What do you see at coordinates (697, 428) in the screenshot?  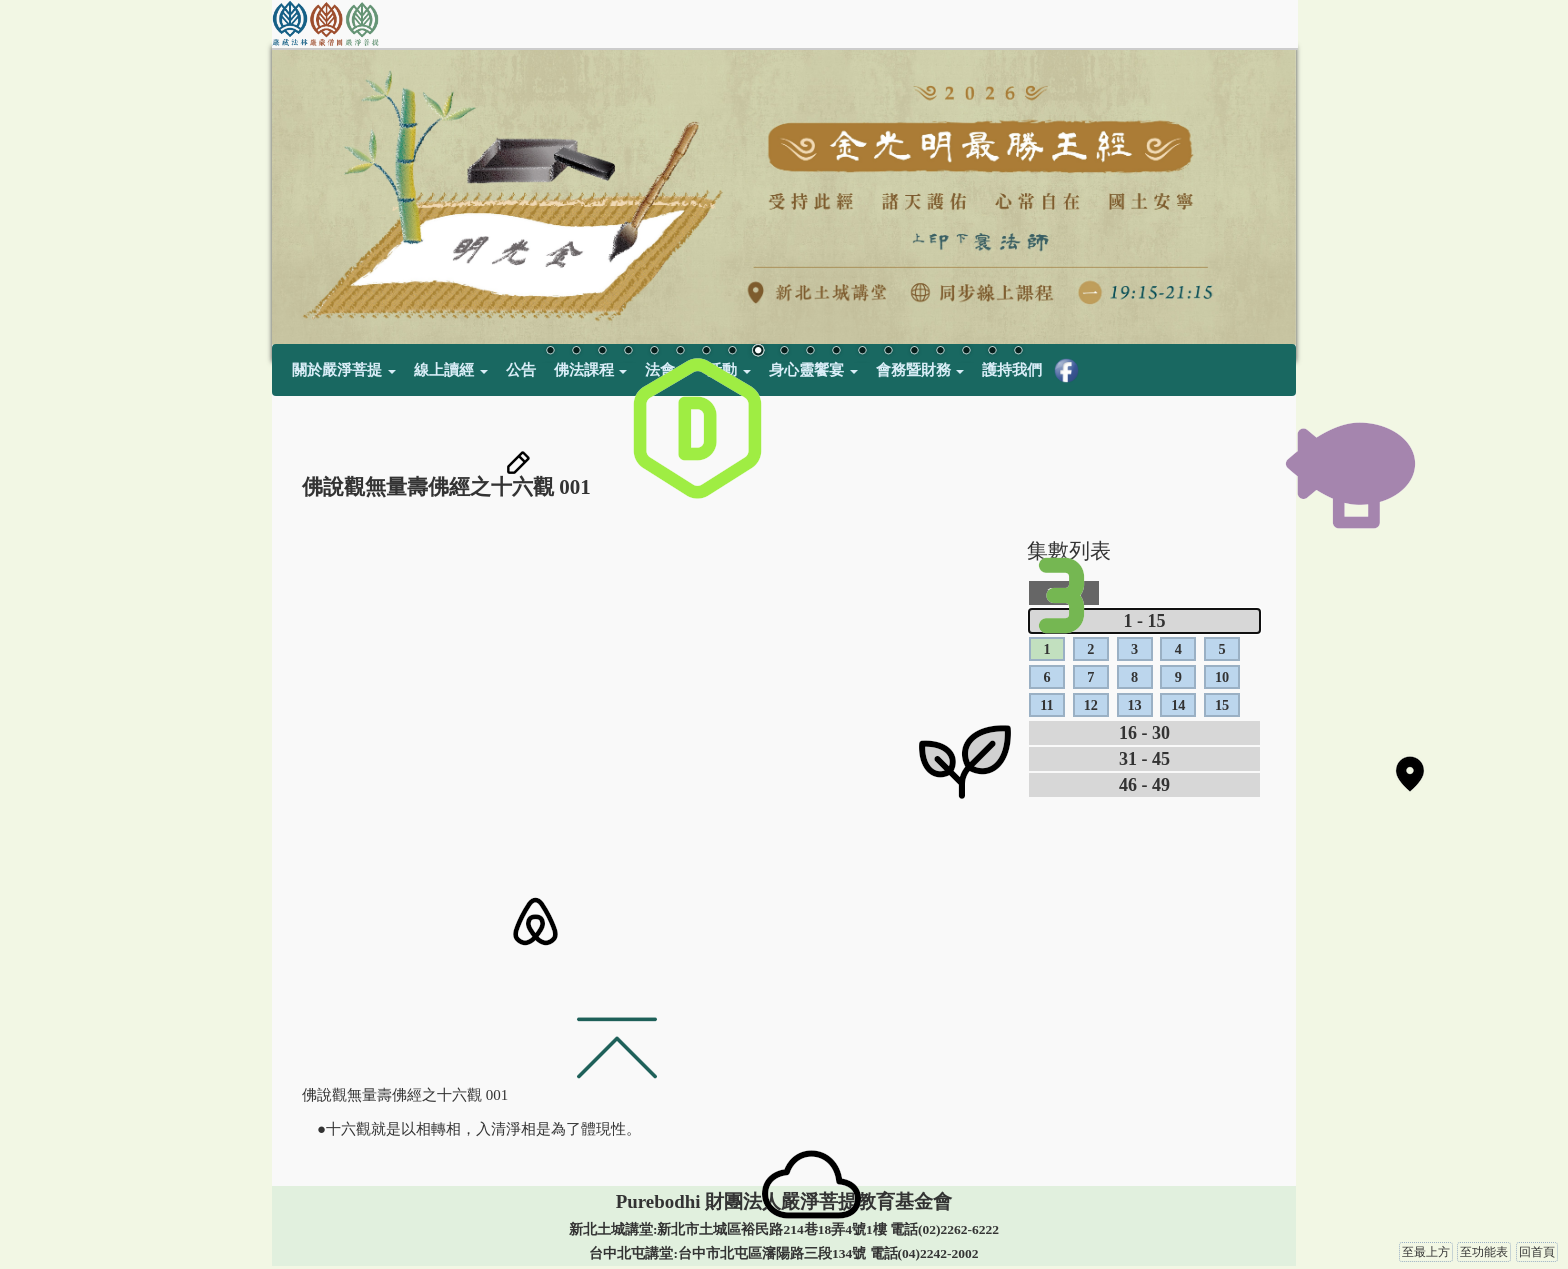 I see `app icon or logo featuring the letter D` at bounding box center [697, 428].